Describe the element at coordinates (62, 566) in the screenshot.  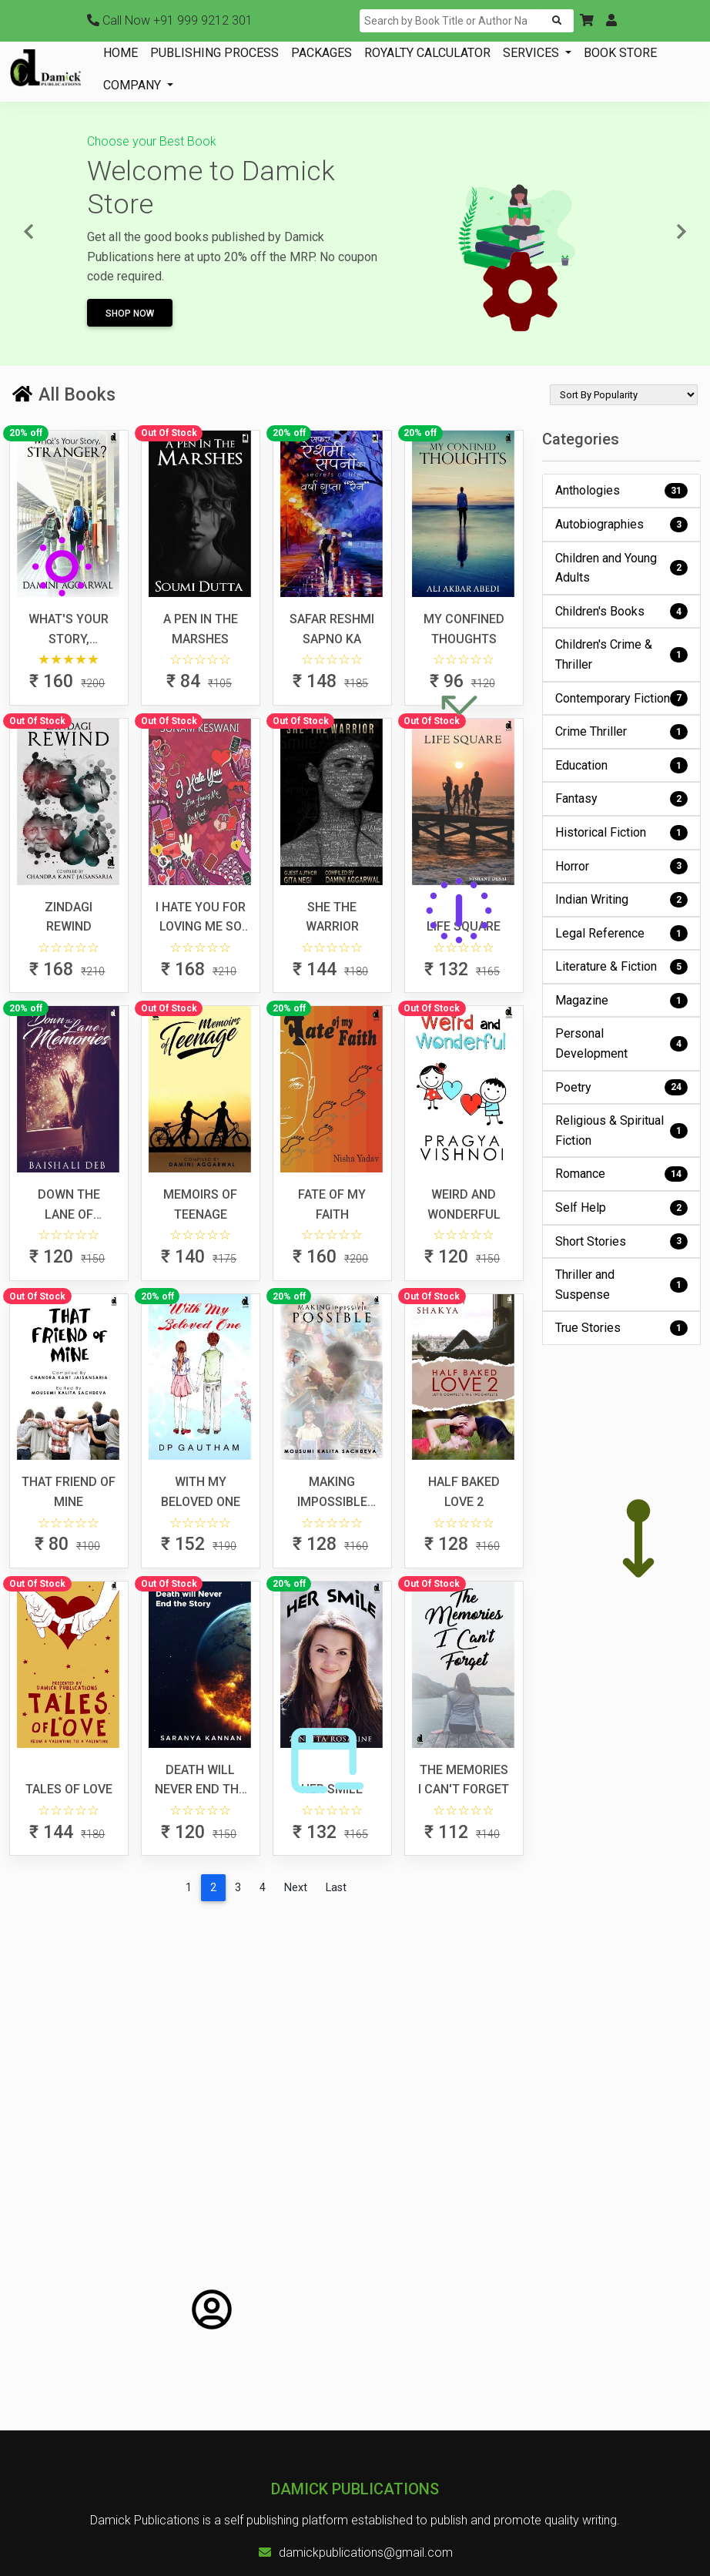
I see `adjust screen brightness to low setting` at that location.